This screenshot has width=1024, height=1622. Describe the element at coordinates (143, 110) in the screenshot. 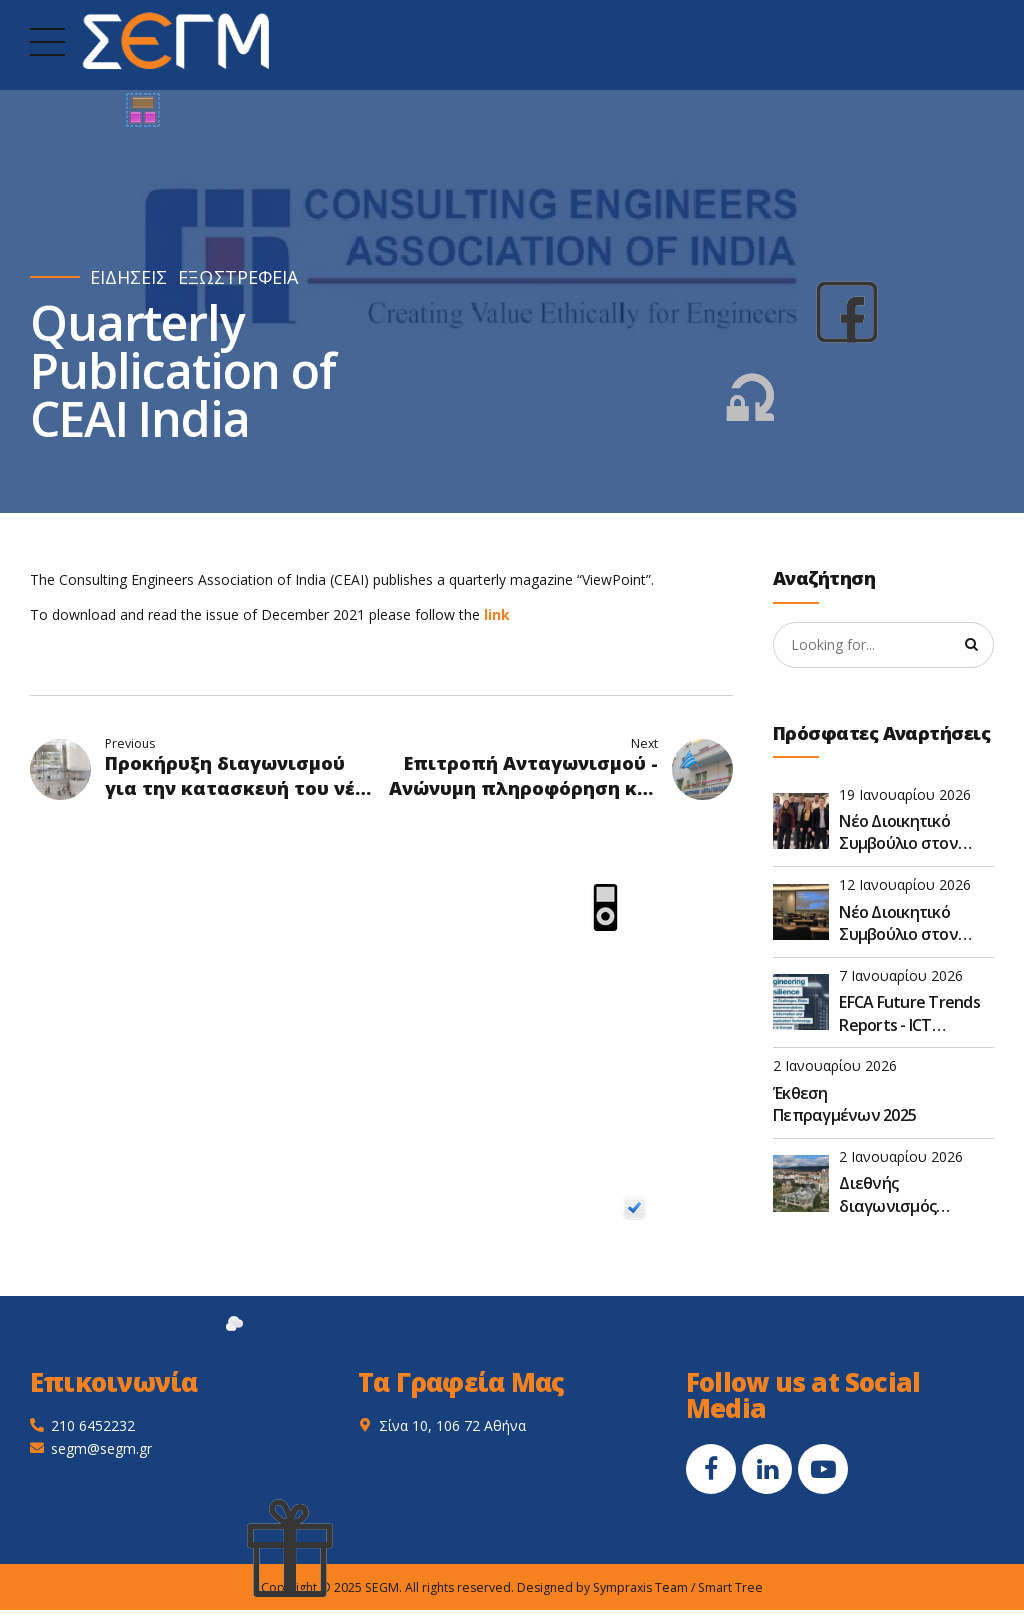

I see `select all items in the current view` at that location.